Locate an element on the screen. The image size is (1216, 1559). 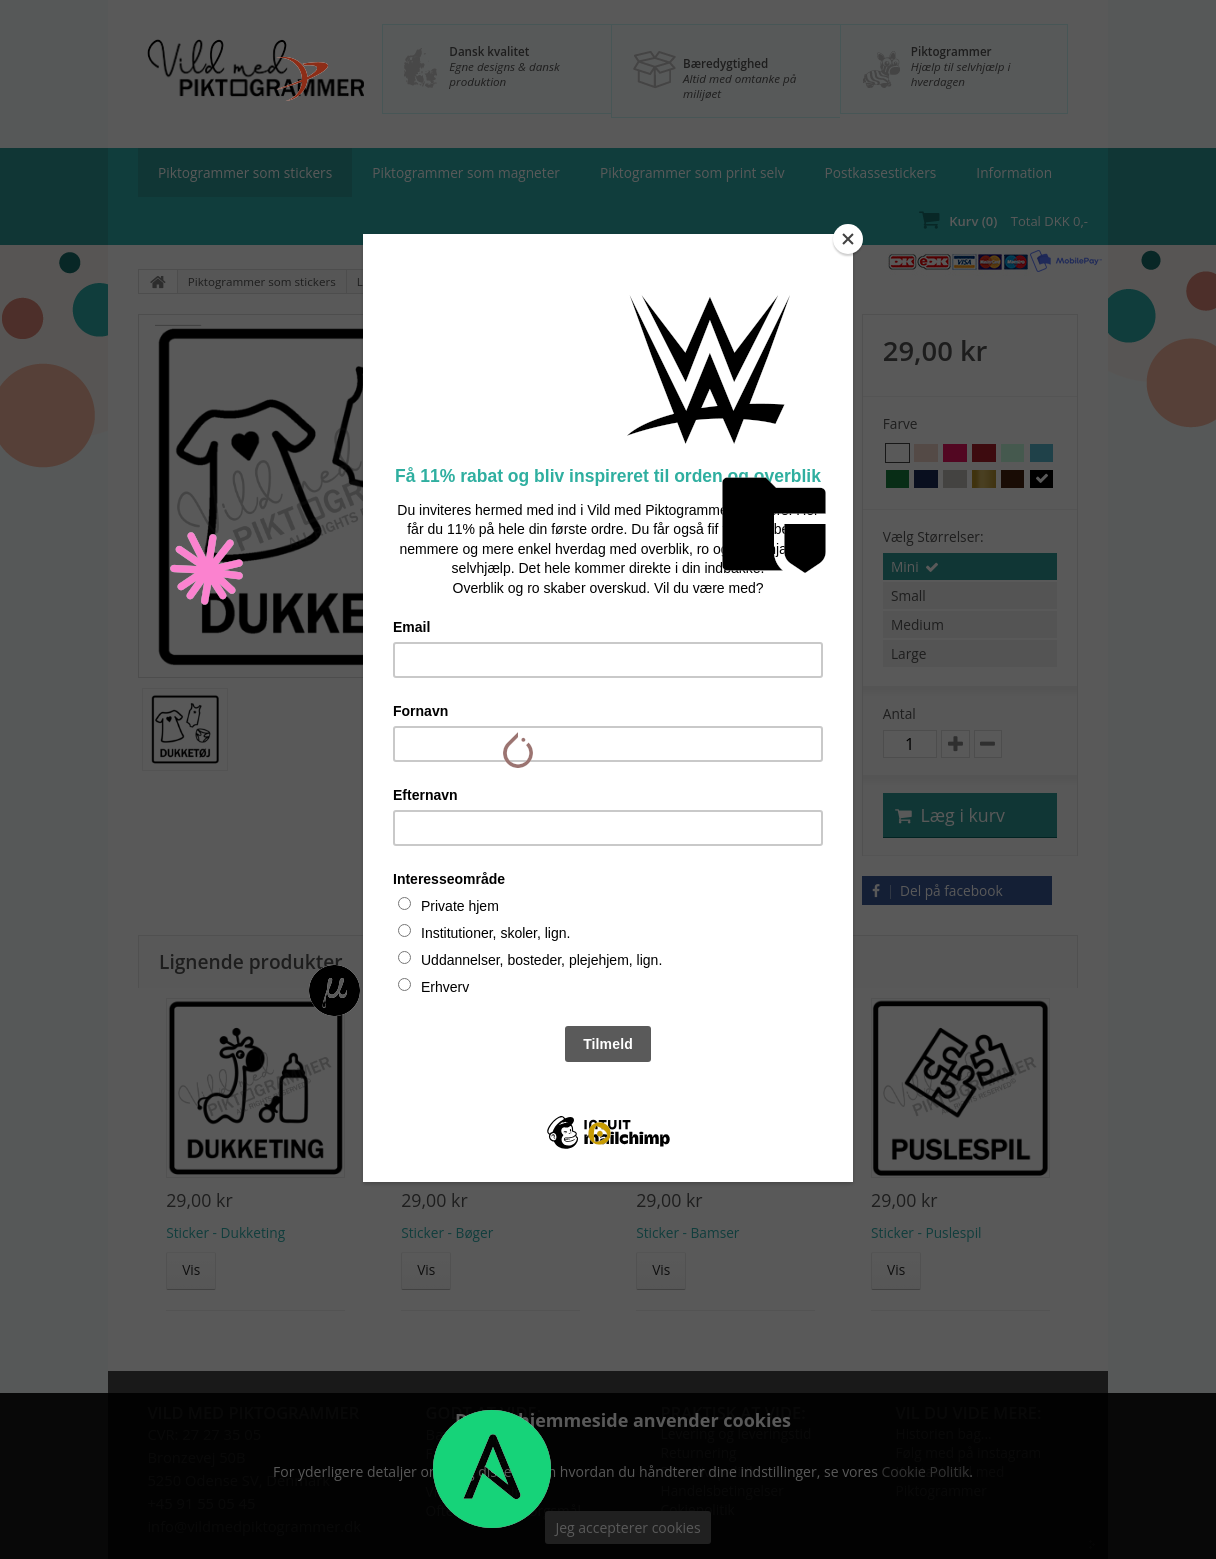
access protected or secure files is located at coordinates (774, 524).